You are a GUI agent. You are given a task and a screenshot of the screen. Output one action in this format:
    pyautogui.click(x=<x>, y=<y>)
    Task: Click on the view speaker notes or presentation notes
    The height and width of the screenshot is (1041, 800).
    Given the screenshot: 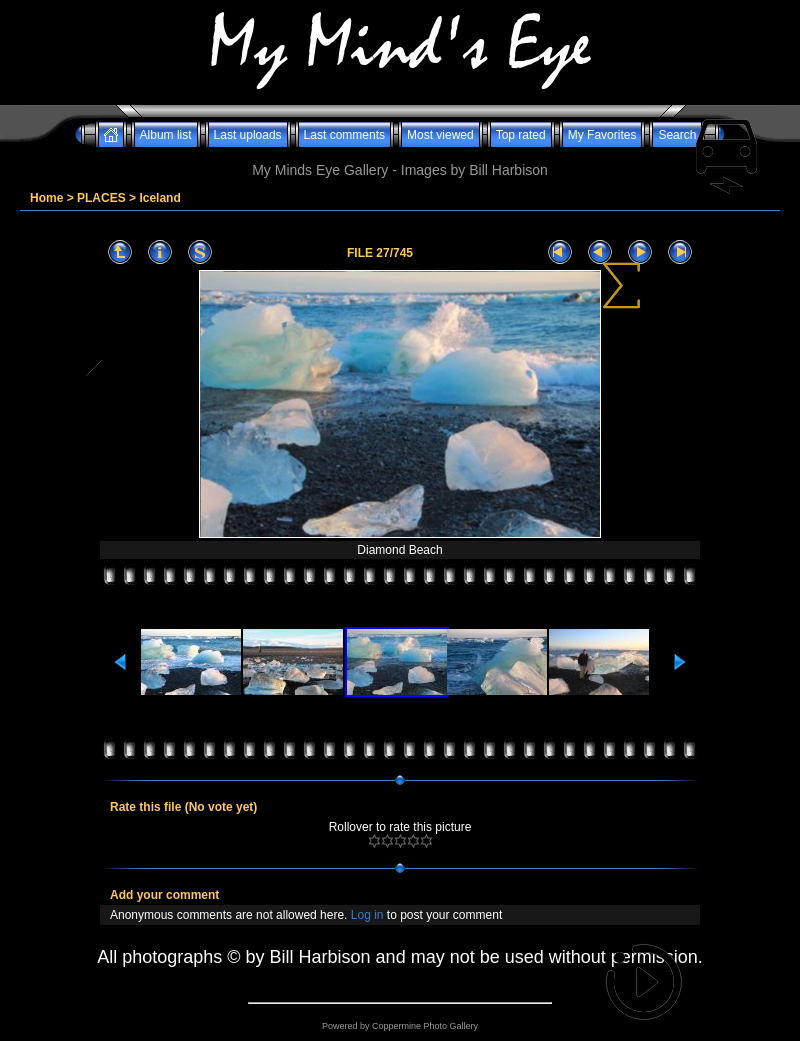 What is the action you would take?
    pyautogui.click(x=126, y=336)
    